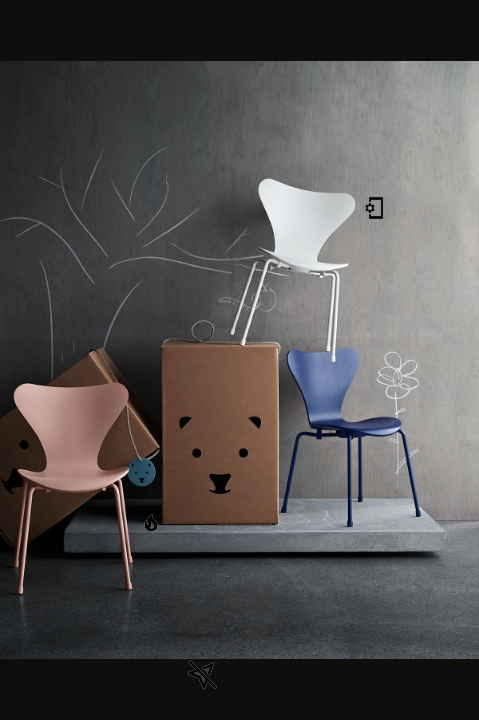  Describe the element at coordinates (151, 523) in the screenshot. I see `locate nearby fire stations` at that location.